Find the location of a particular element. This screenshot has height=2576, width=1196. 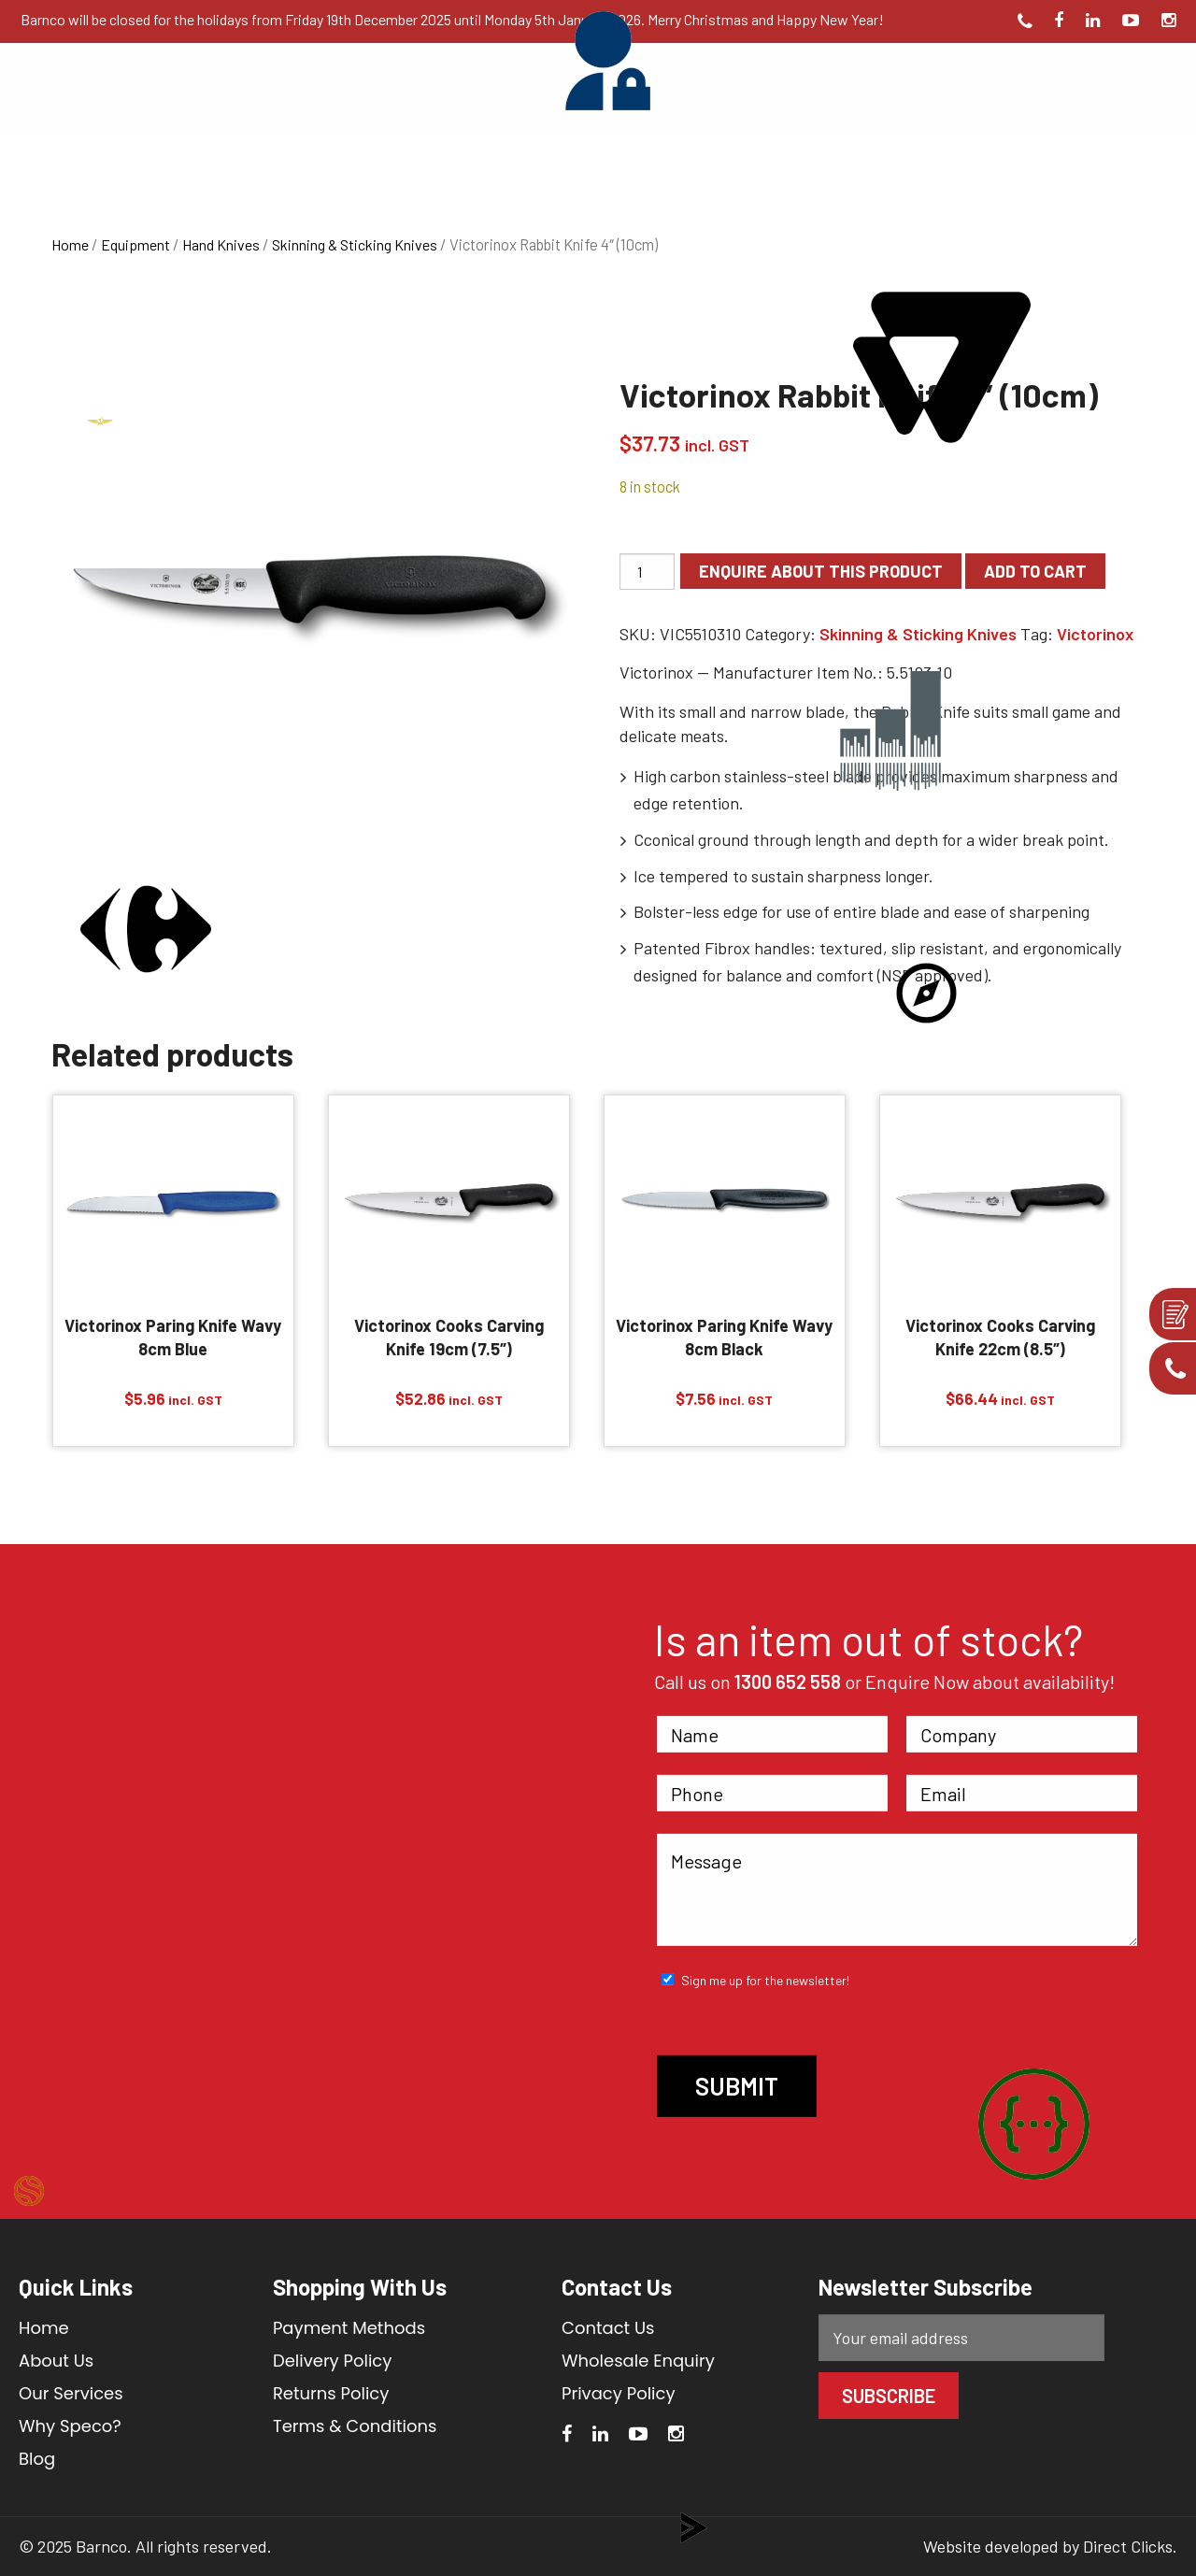

aeroflot airline logo is located at coordinates (100, 421).